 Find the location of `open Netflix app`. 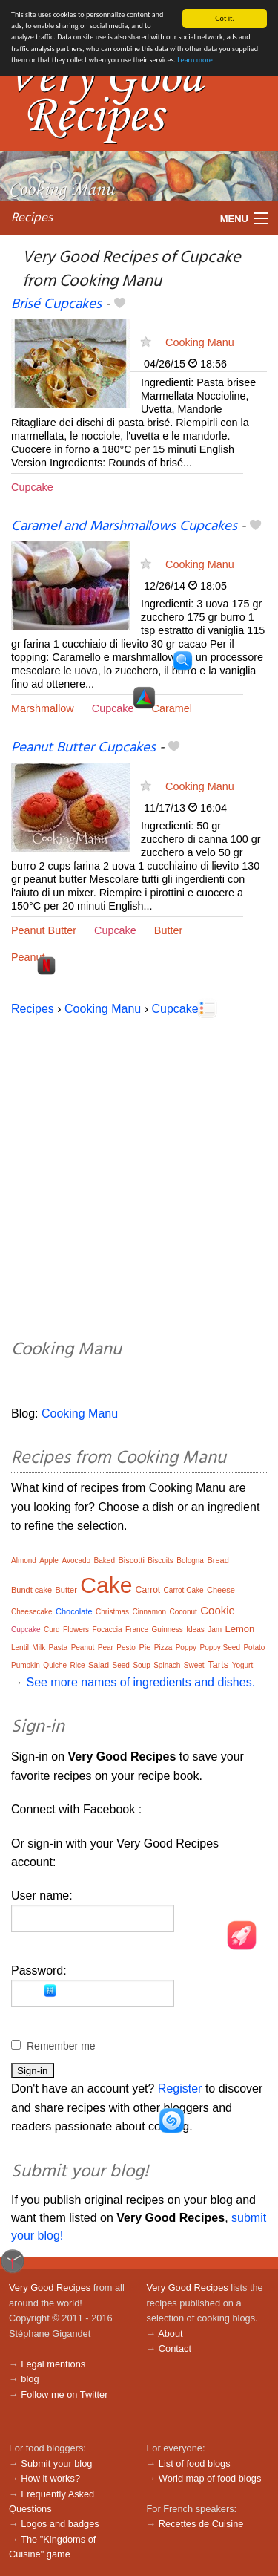

open Netflix app is located at coordinates (46, 965).